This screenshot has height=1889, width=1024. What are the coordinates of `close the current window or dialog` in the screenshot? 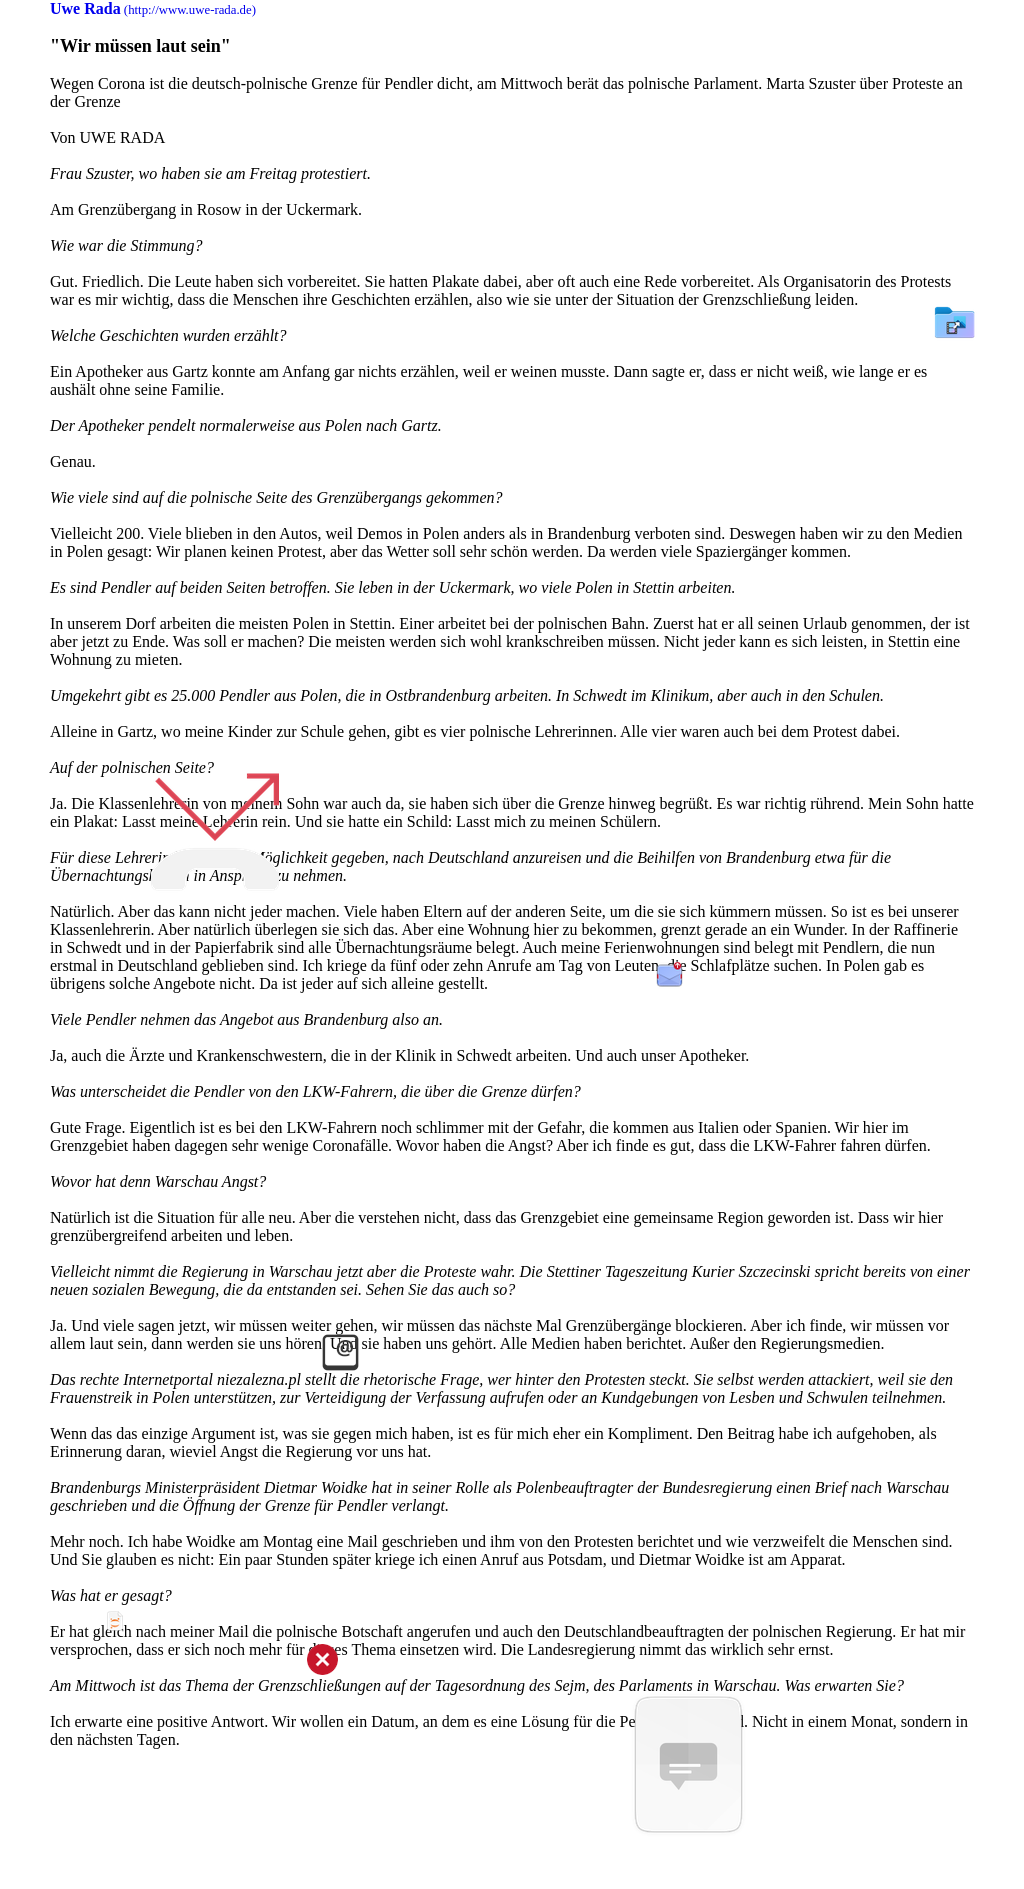 It's located at (322, 1659).